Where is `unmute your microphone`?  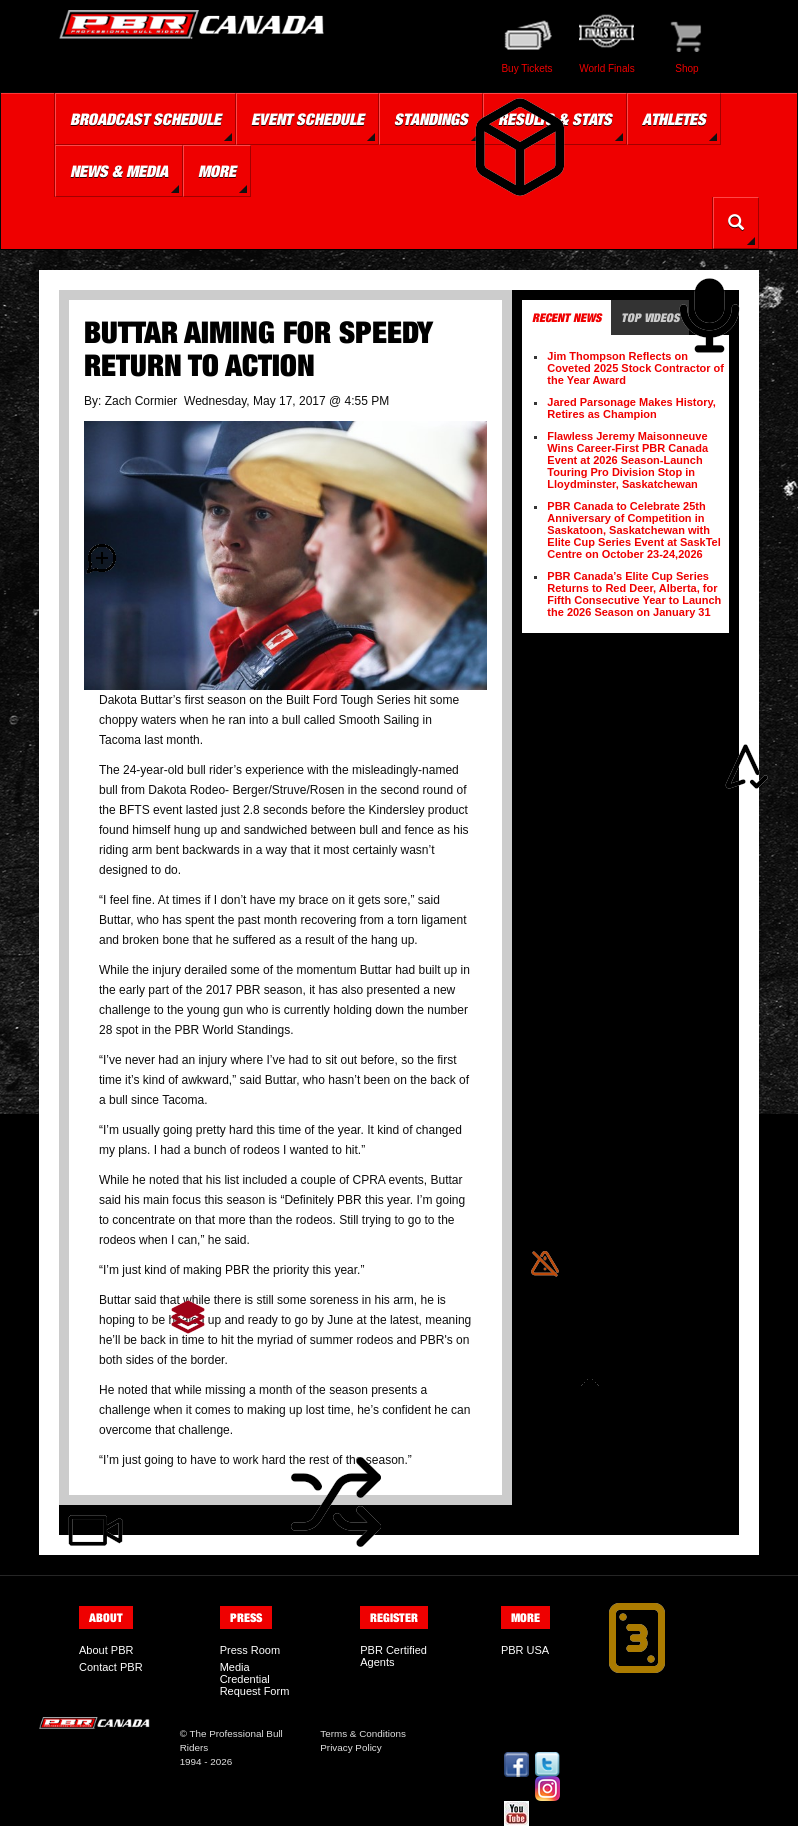
unmute your microphone is located at coordinates (709, 315).